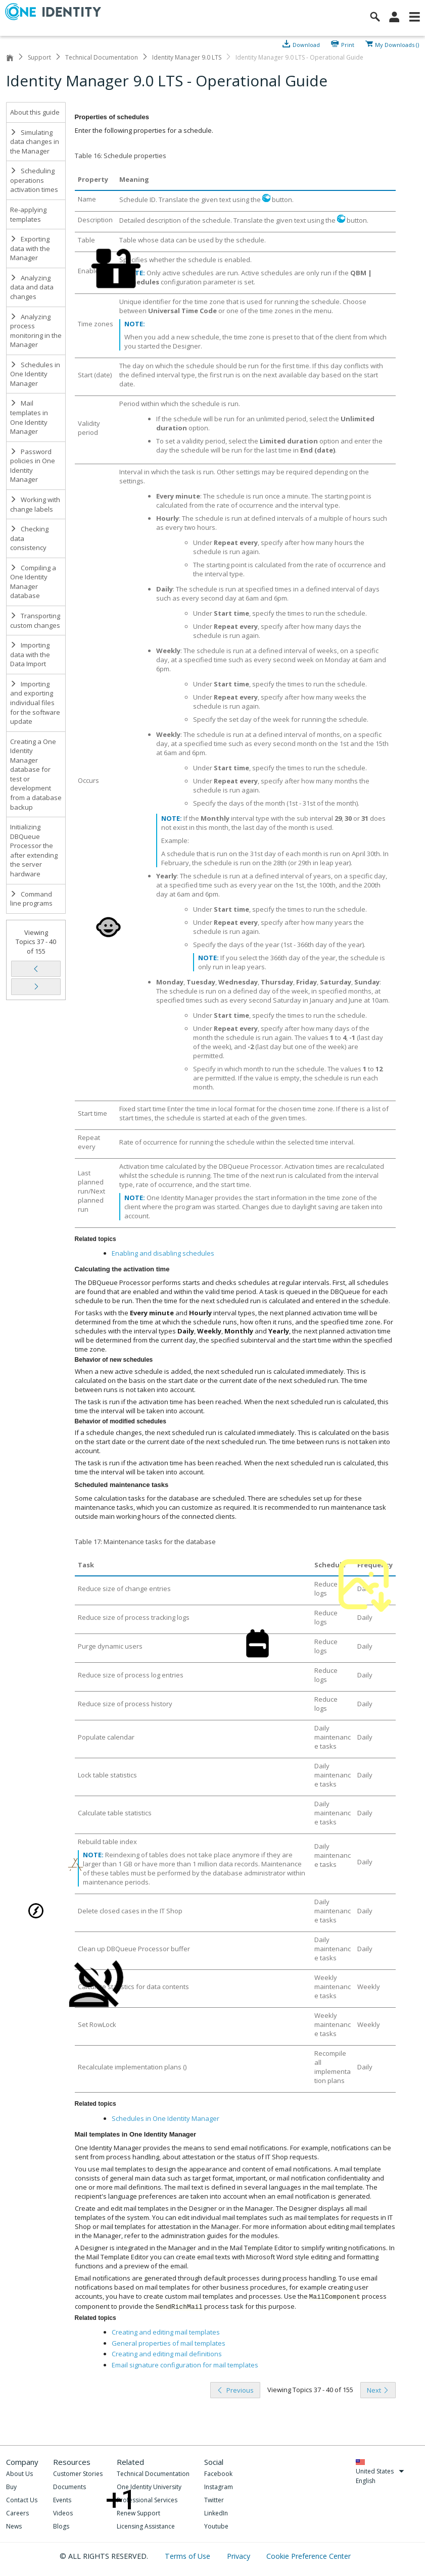  Describe the element at coordinates (116, 268) in the screenshot. I see `browse kitchen countertop options` at that location.